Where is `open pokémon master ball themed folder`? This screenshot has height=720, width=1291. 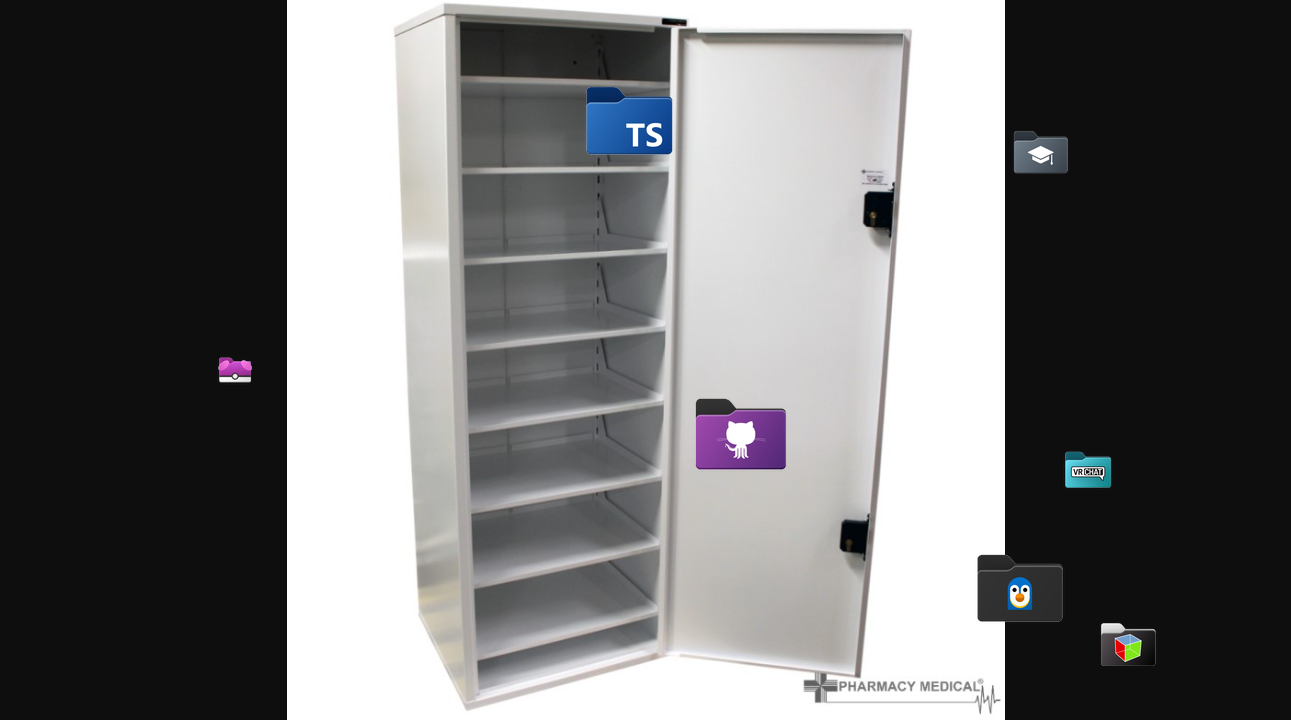
open pokémon master ball themed folder is located at coordinates (235, 371).